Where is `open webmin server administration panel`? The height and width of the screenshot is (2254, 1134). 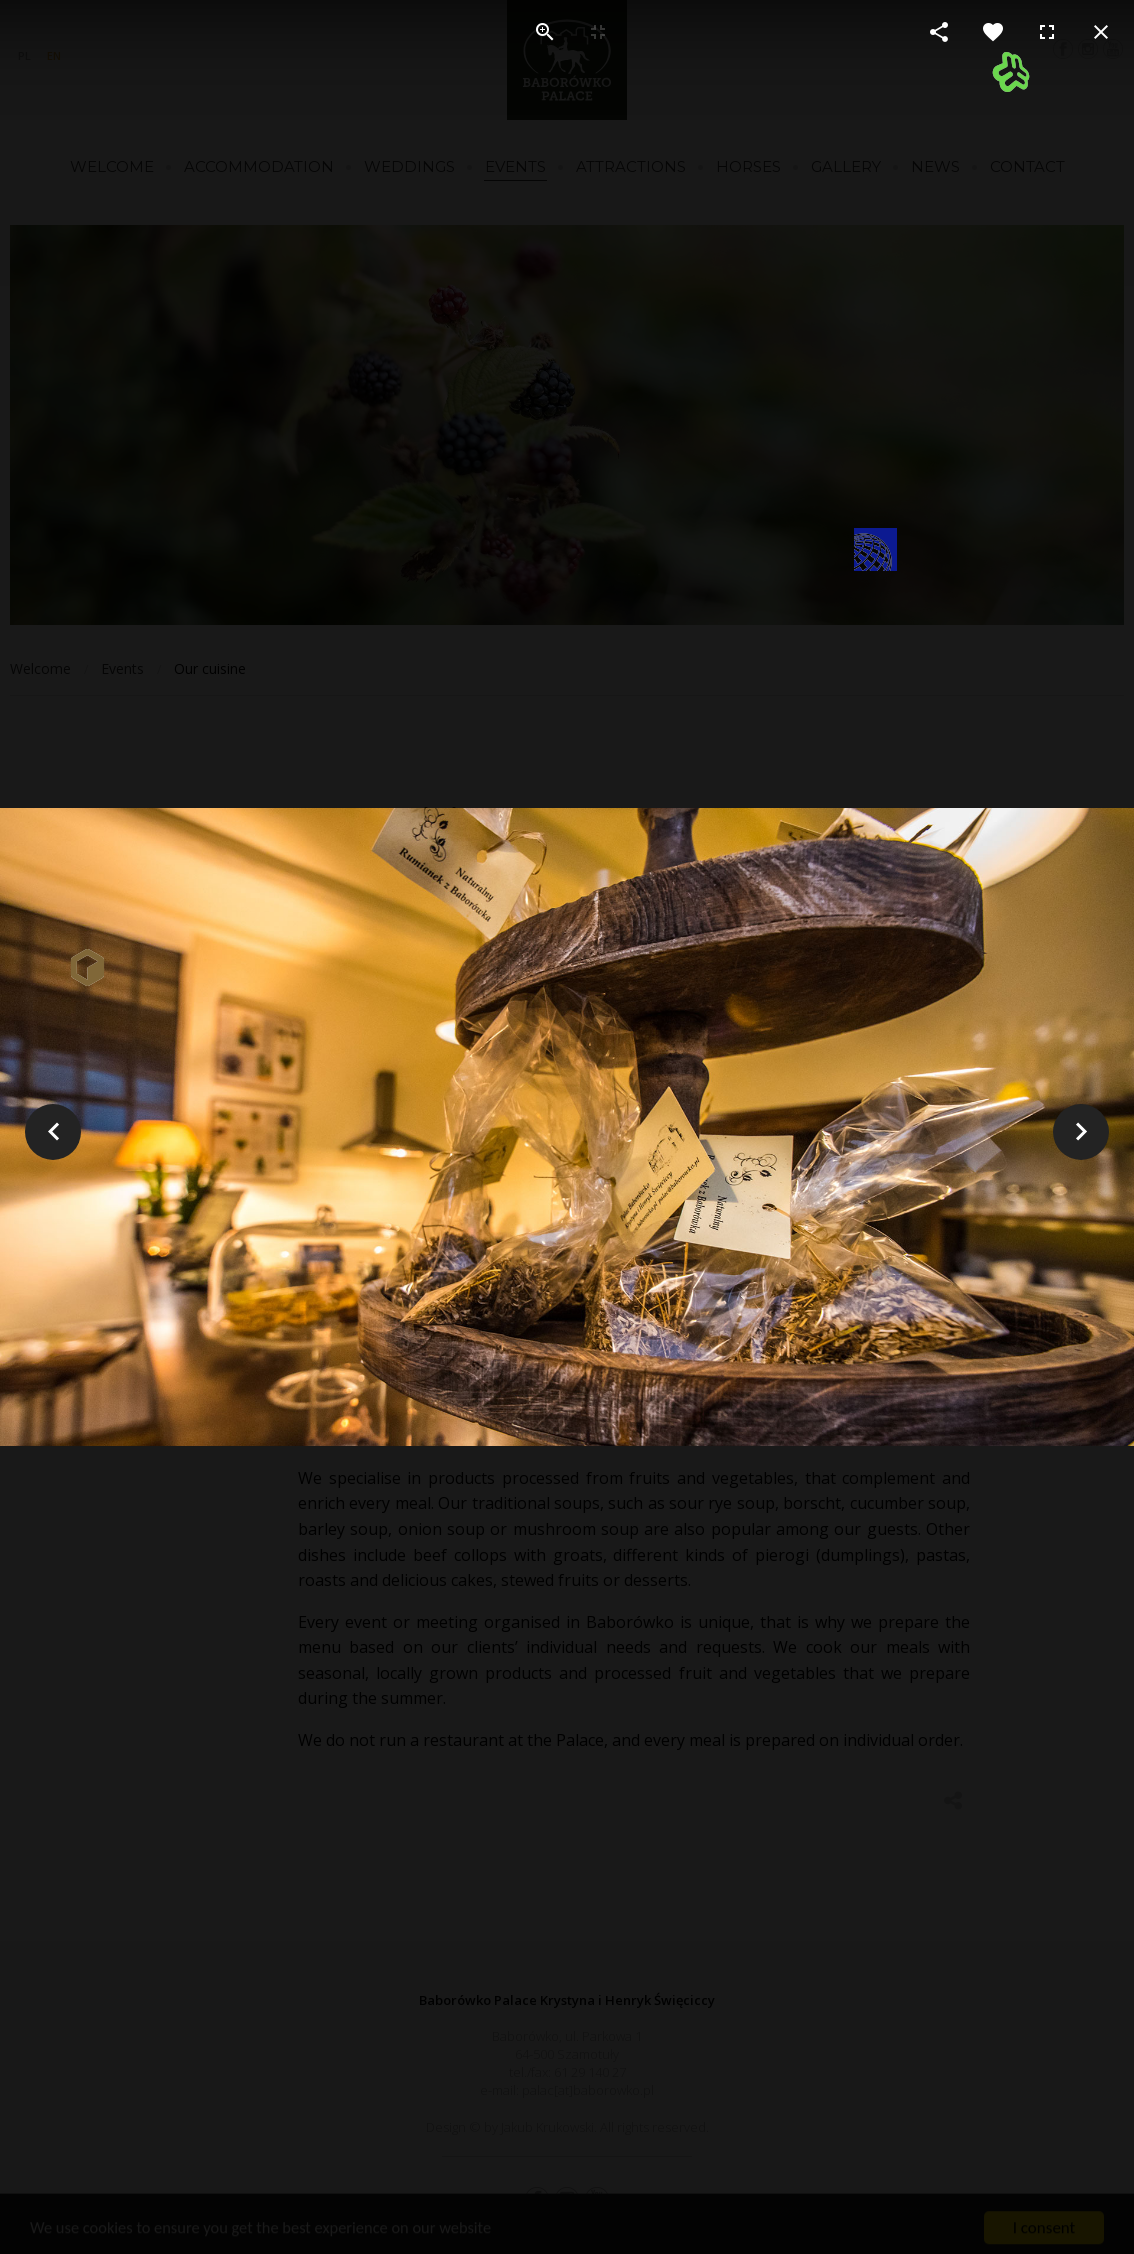 open webmin server administration panel is located at coordinates (1011, 72).